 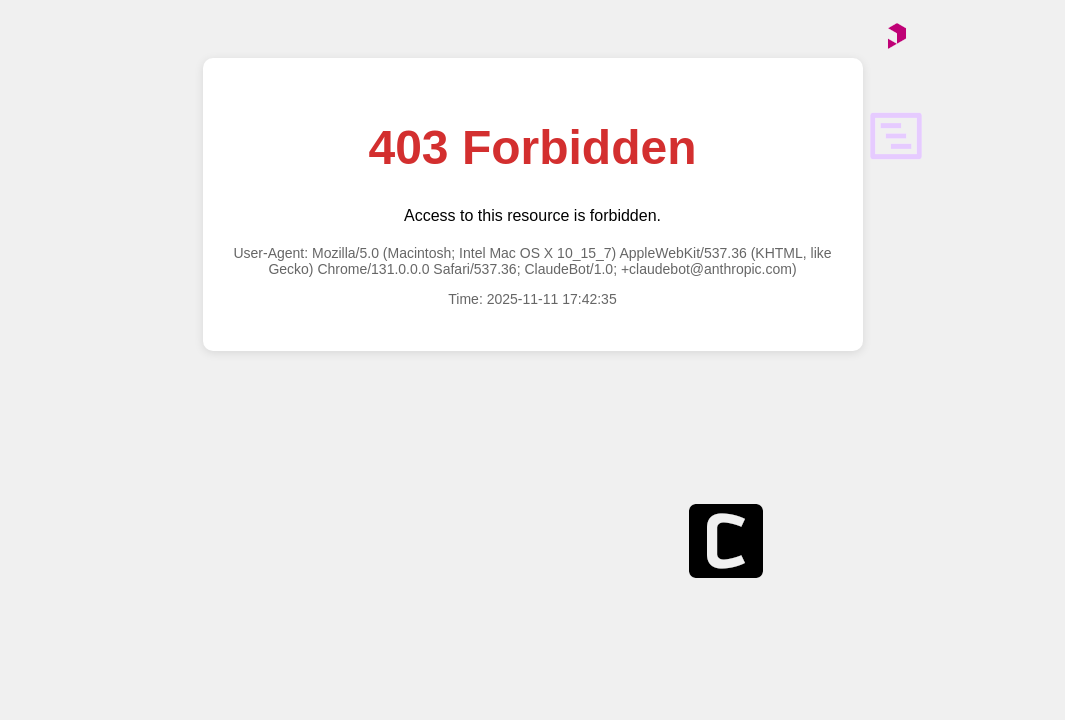 What do you see at coordinates (726, 541) in the screenshot?
I see `celery task queue library logo` at bounding box center [726, 541].